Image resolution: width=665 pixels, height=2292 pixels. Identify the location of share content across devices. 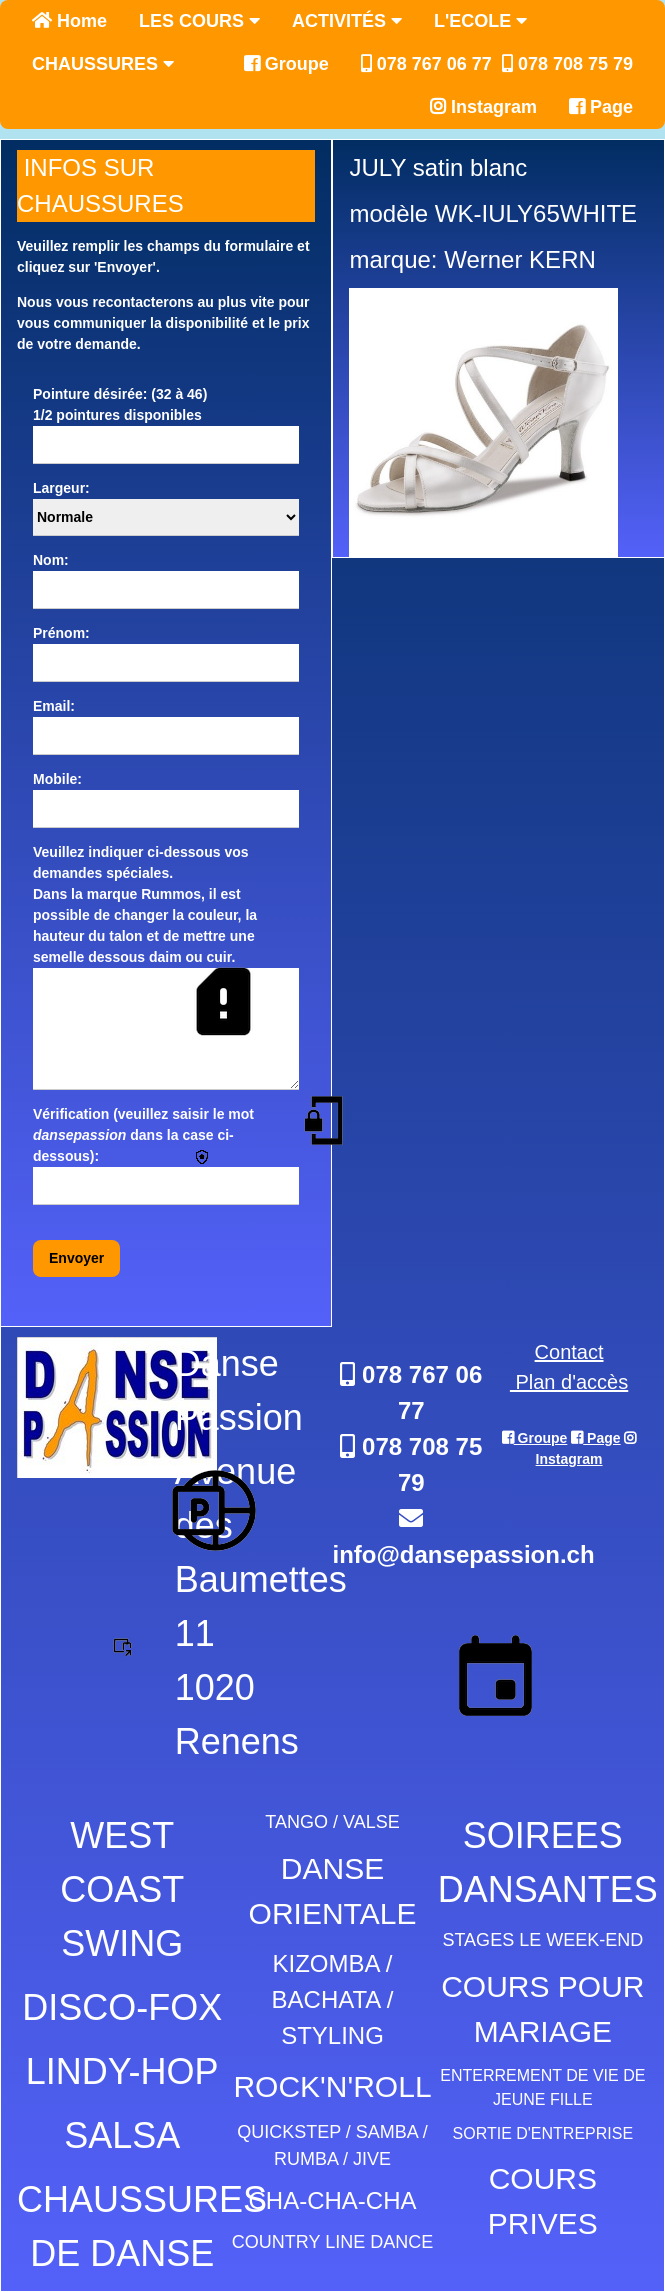
(122, 1646).